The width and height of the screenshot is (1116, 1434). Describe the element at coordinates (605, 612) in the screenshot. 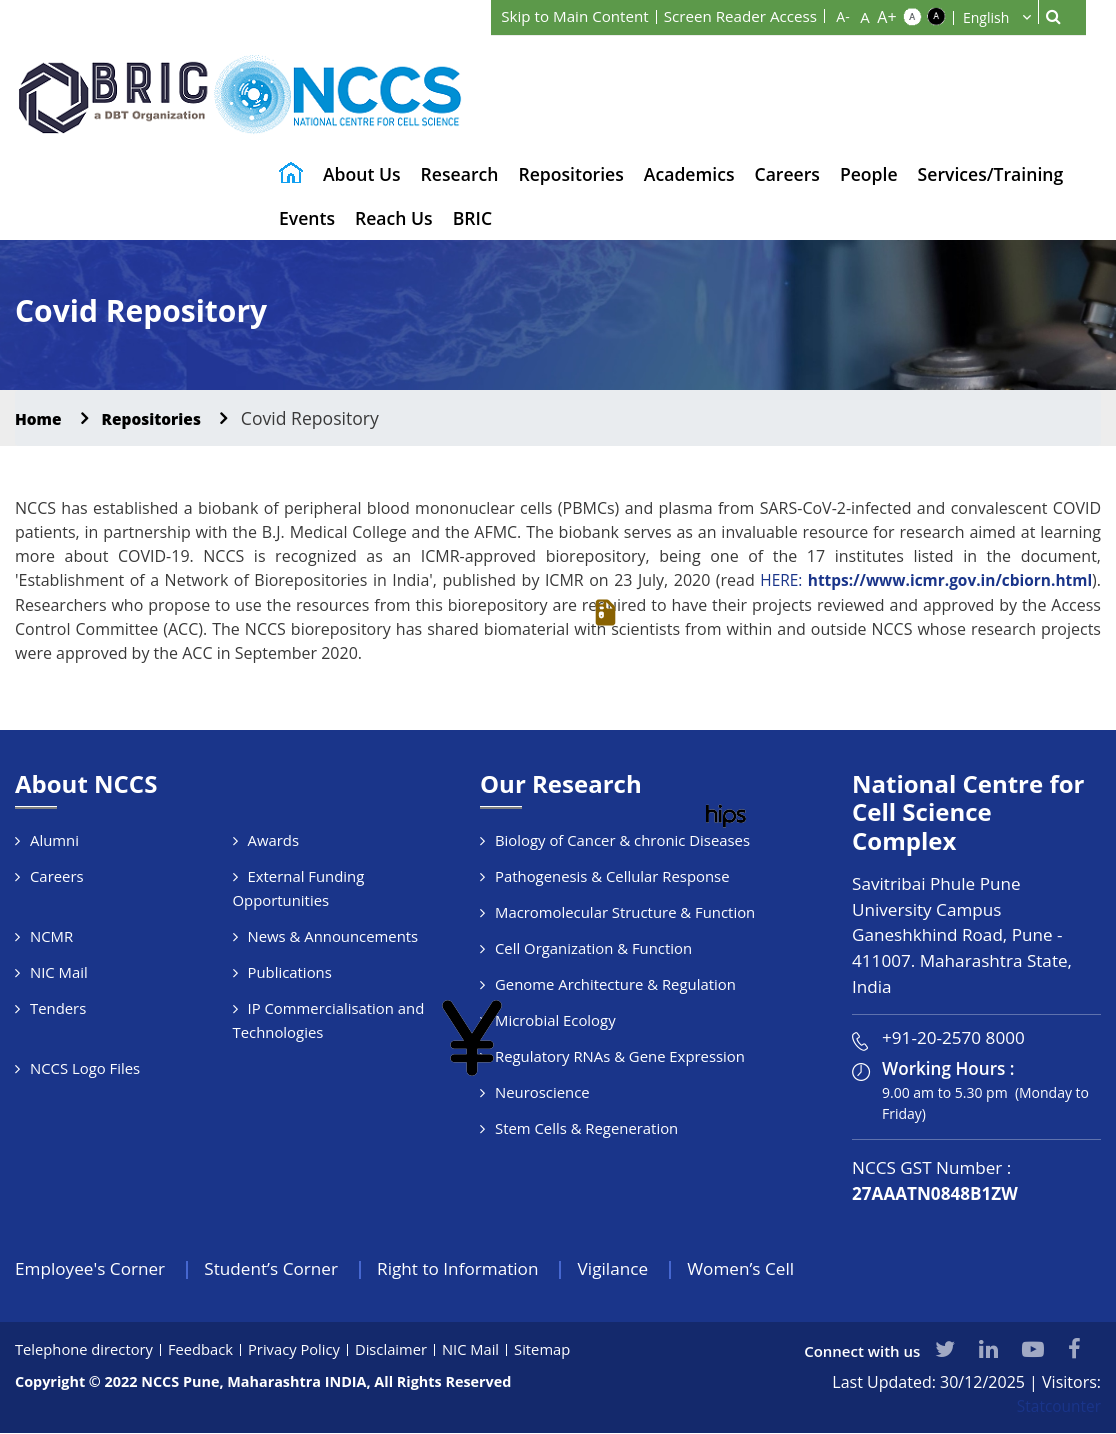

I see `view or open a compressed archive file` at that location.